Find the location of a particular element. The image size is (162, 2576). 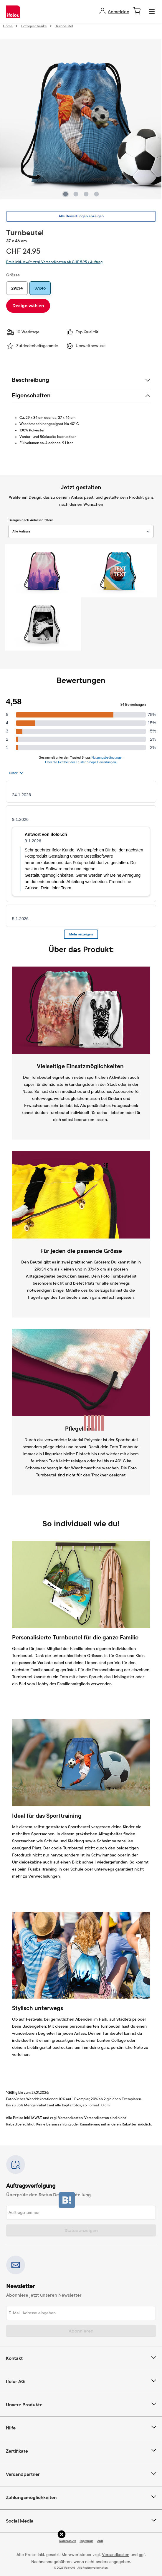

open hatena bookmark app is located at coordinates (67, 2200).